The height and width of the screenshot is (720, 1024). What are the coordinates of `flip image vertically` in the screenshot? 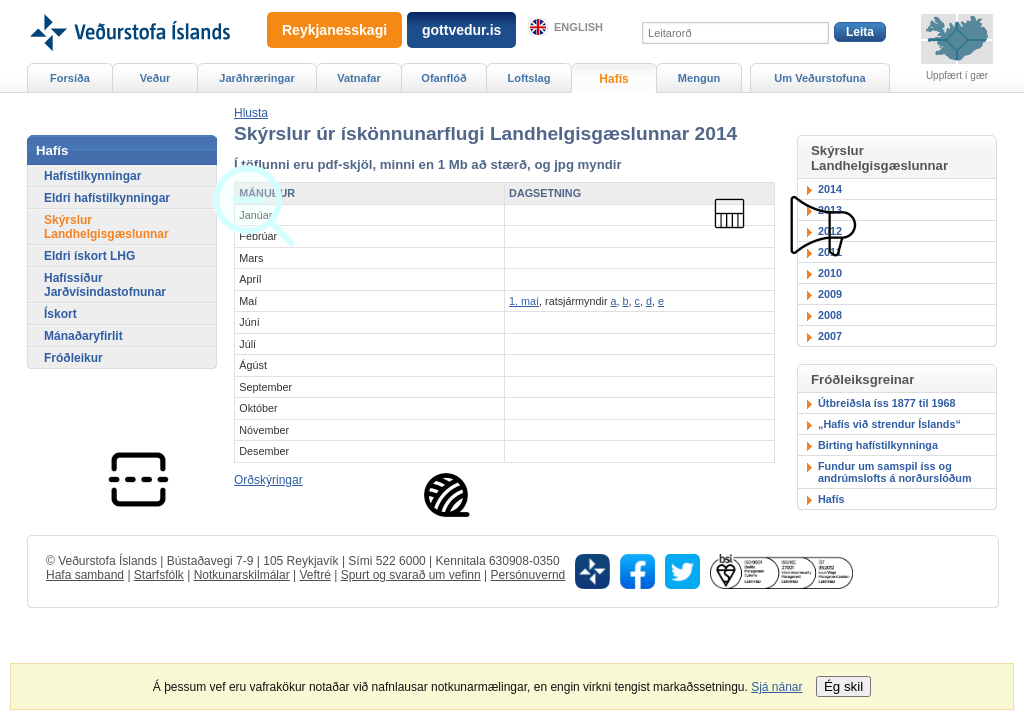 It's located at (138, 479).